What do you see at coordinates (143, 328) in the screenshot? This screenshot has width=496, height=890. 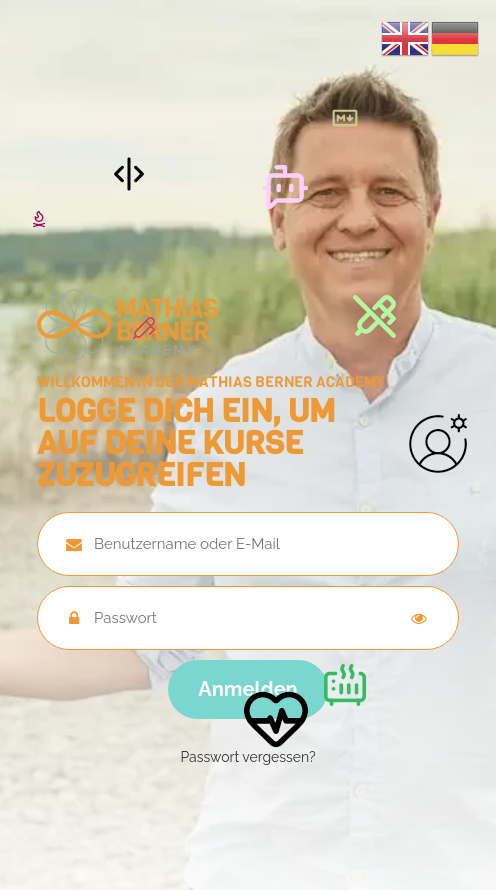 I see `edit or write content` at bounding box center [143, 328].